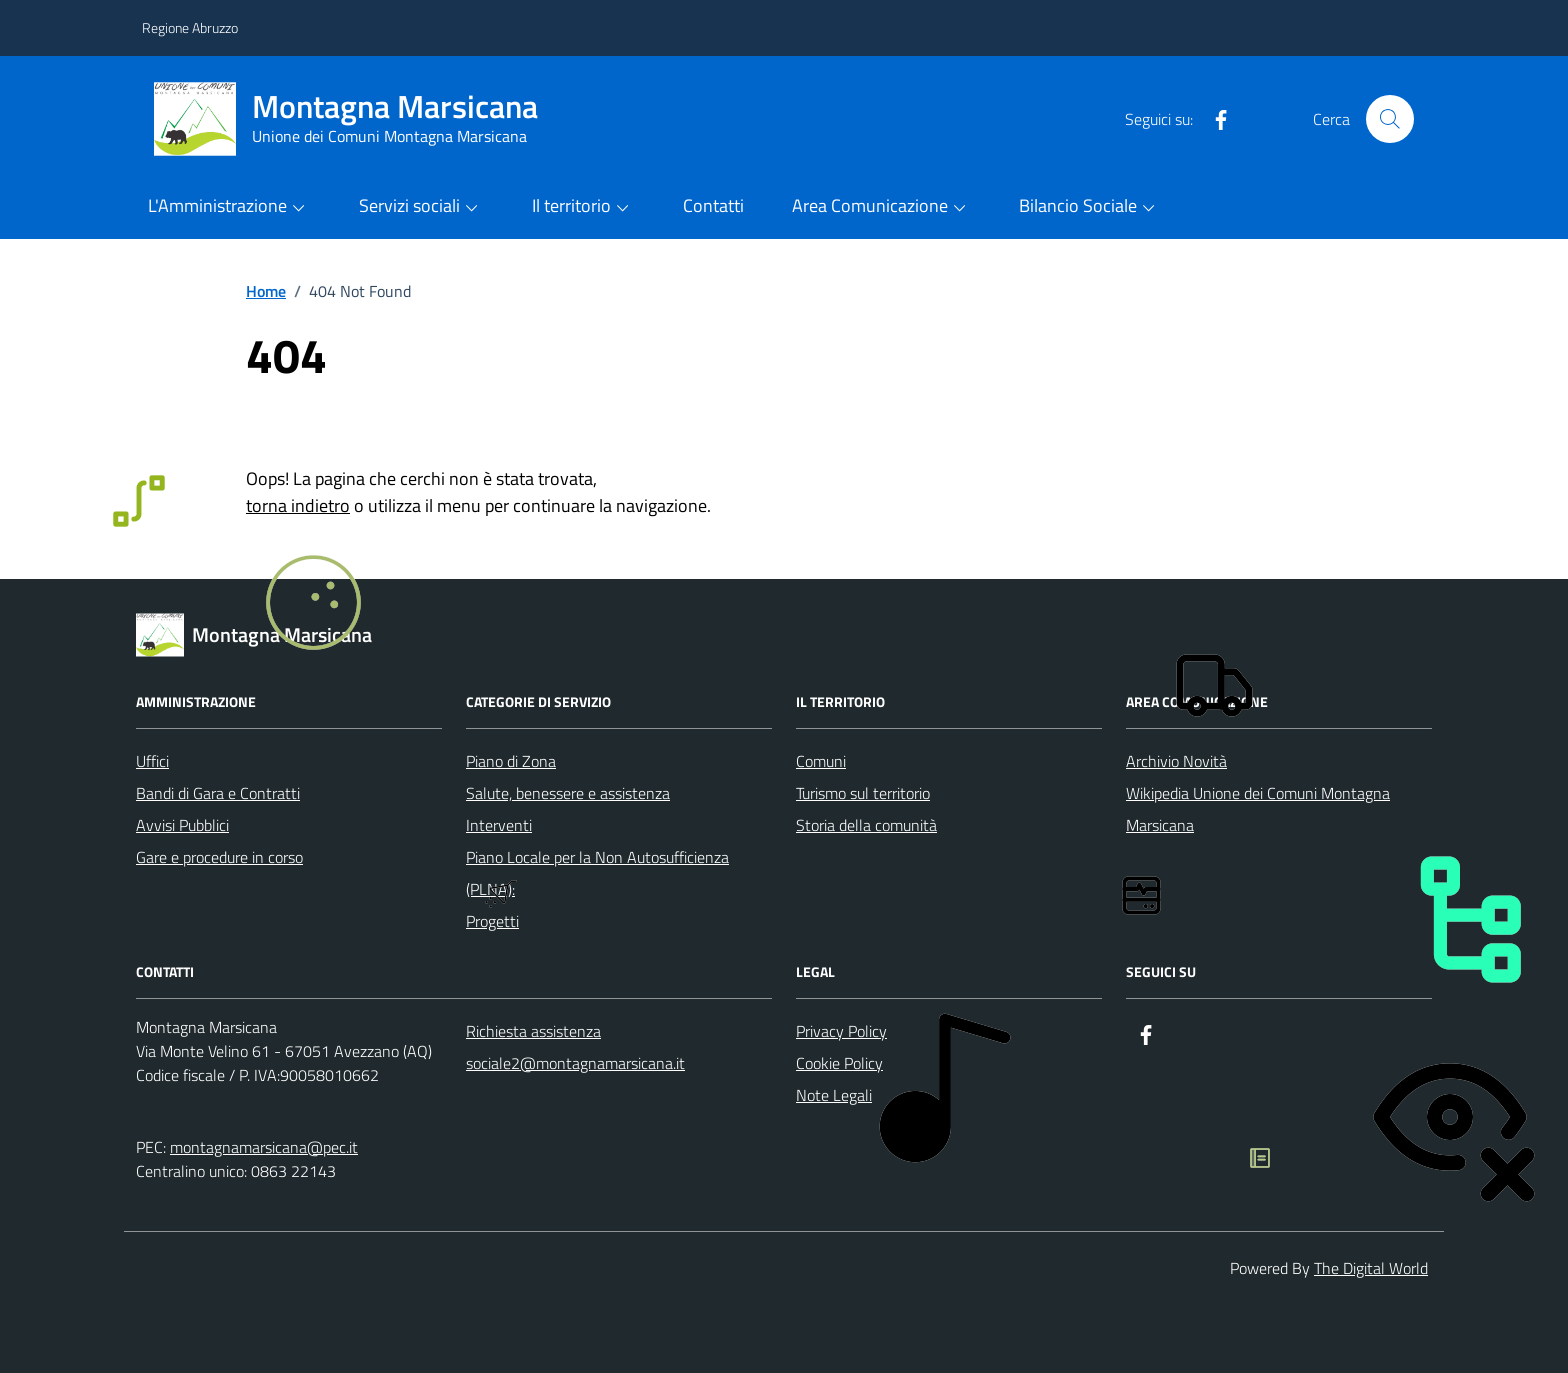 The width and height of the screenshot is (1568, 1373). What do you see at coordinates (500, 892) in the screenshot?
I see `indicates shower or bathroom facilities` at bounding box center [500, 892].